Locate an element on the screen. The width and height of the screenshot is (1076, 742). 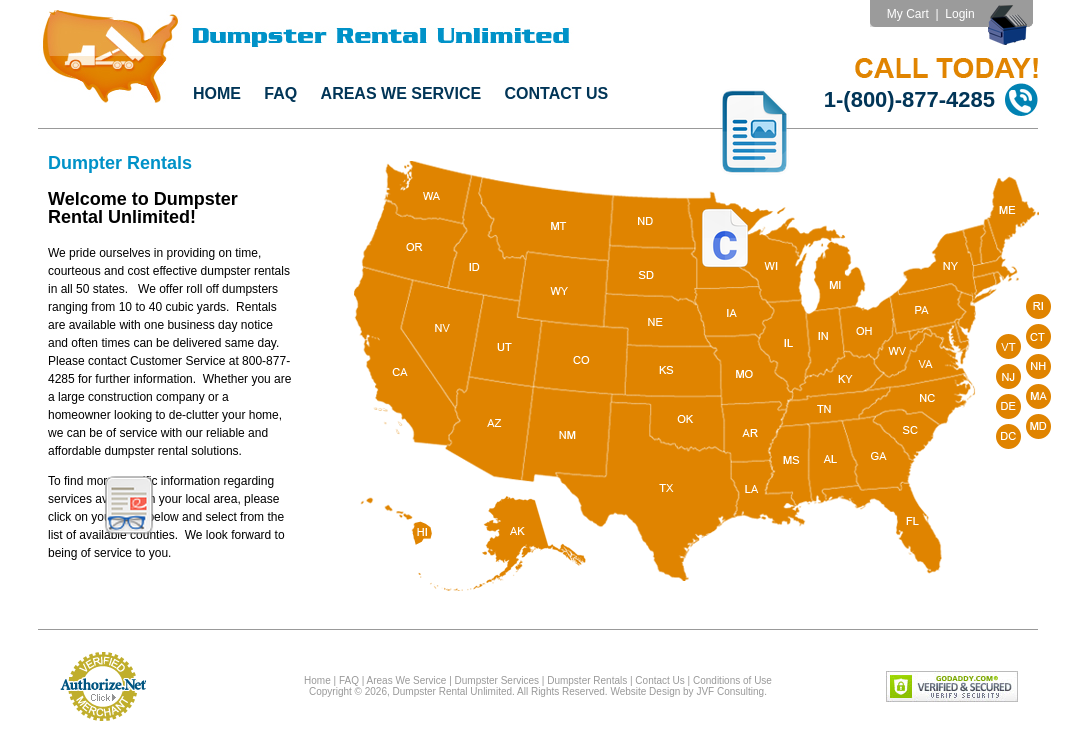
open an opendocument text template file is located at coordinates (754, 131).